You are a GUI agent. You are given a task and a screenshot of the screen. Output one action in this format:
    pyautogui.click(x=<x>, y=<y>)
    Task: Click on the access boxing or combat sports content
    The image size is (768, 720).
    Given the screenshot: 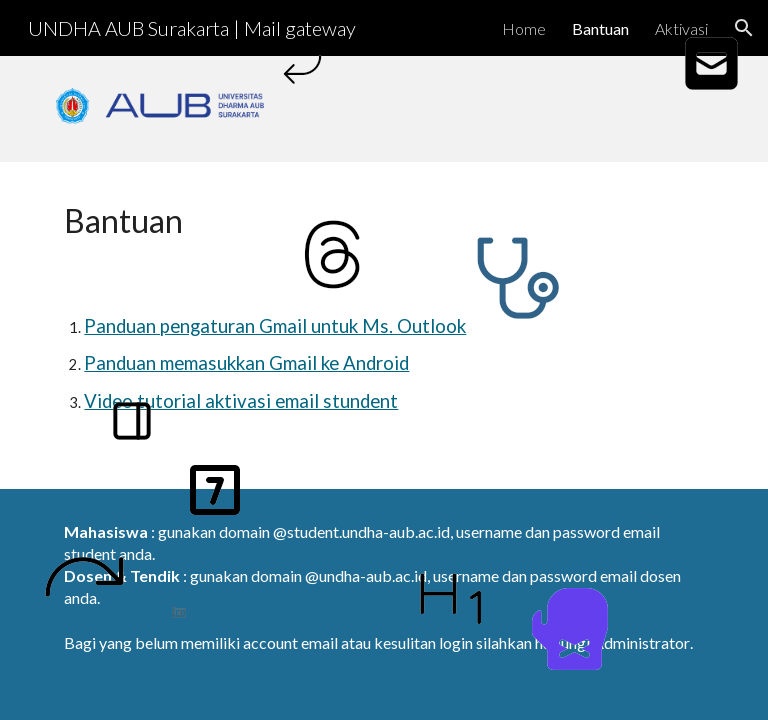 What is the action you would take?
    pyautogui.click(x=571, y=630)
    